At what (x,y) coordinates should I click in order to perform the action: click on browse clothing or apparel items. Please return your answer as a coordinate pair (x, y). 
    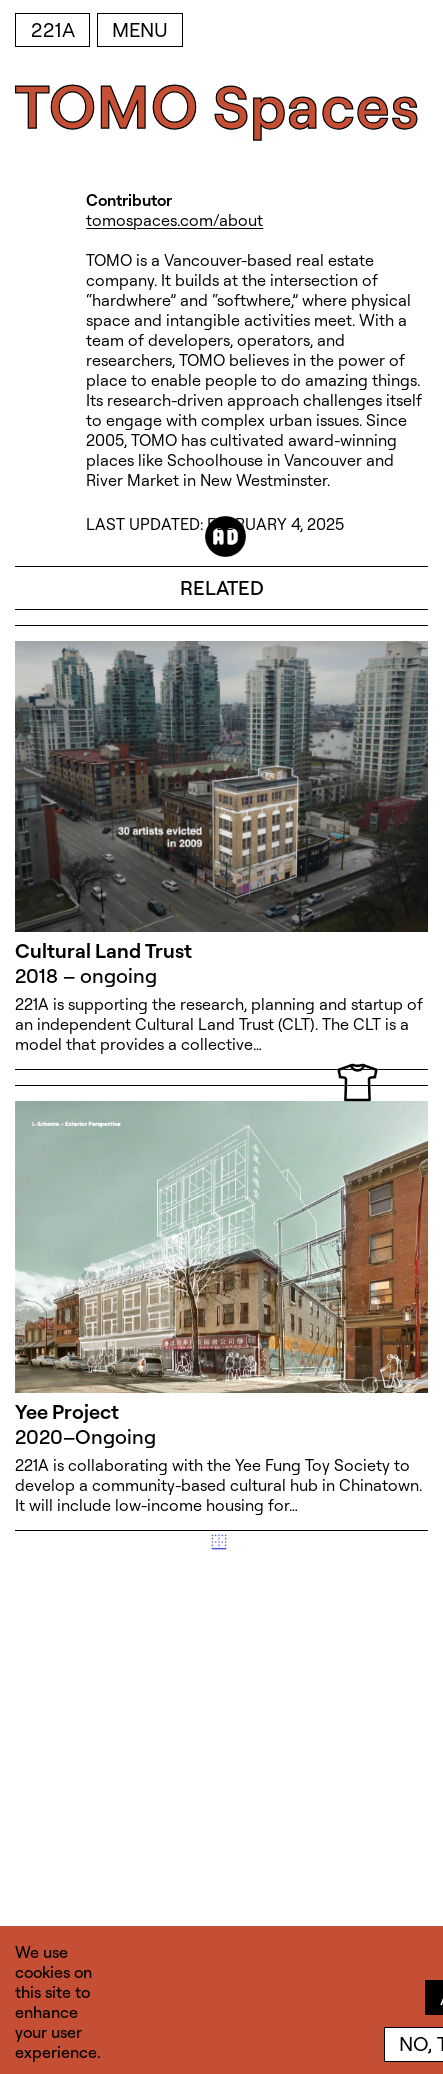
    Looking at the image, I should click on (357, 1082).